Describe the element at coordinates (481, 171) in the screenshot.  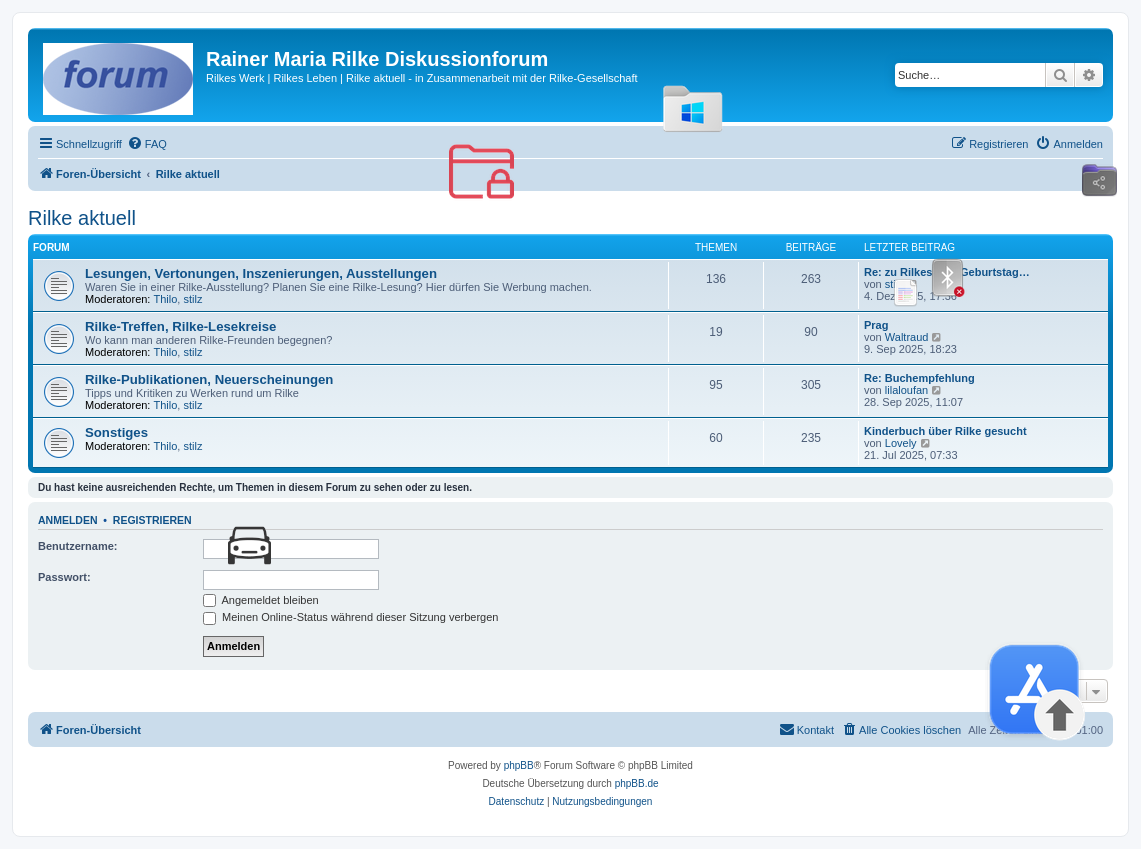
I see `encrypted vault folder access error` at that location.